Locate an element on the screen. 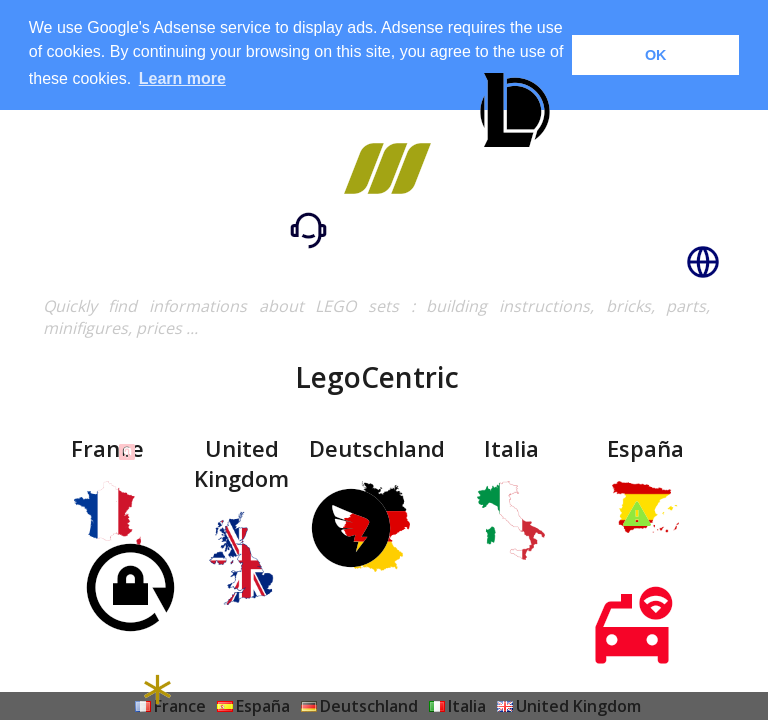  open DingTalk messaging app is located at coordinates (351, 528).